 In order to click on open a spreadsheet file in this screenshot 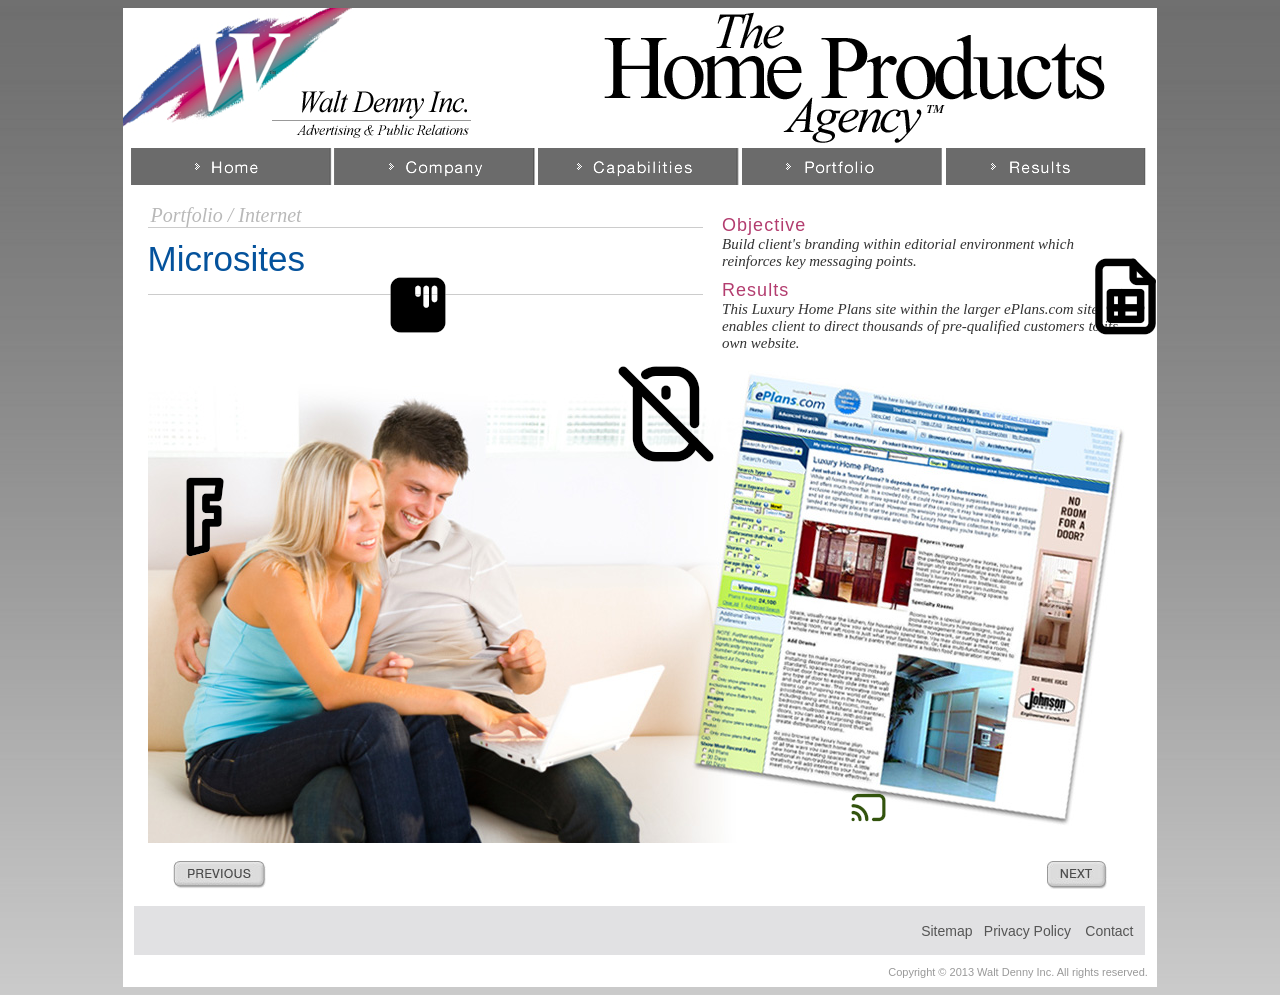, I will do `click(1125, 296)`.